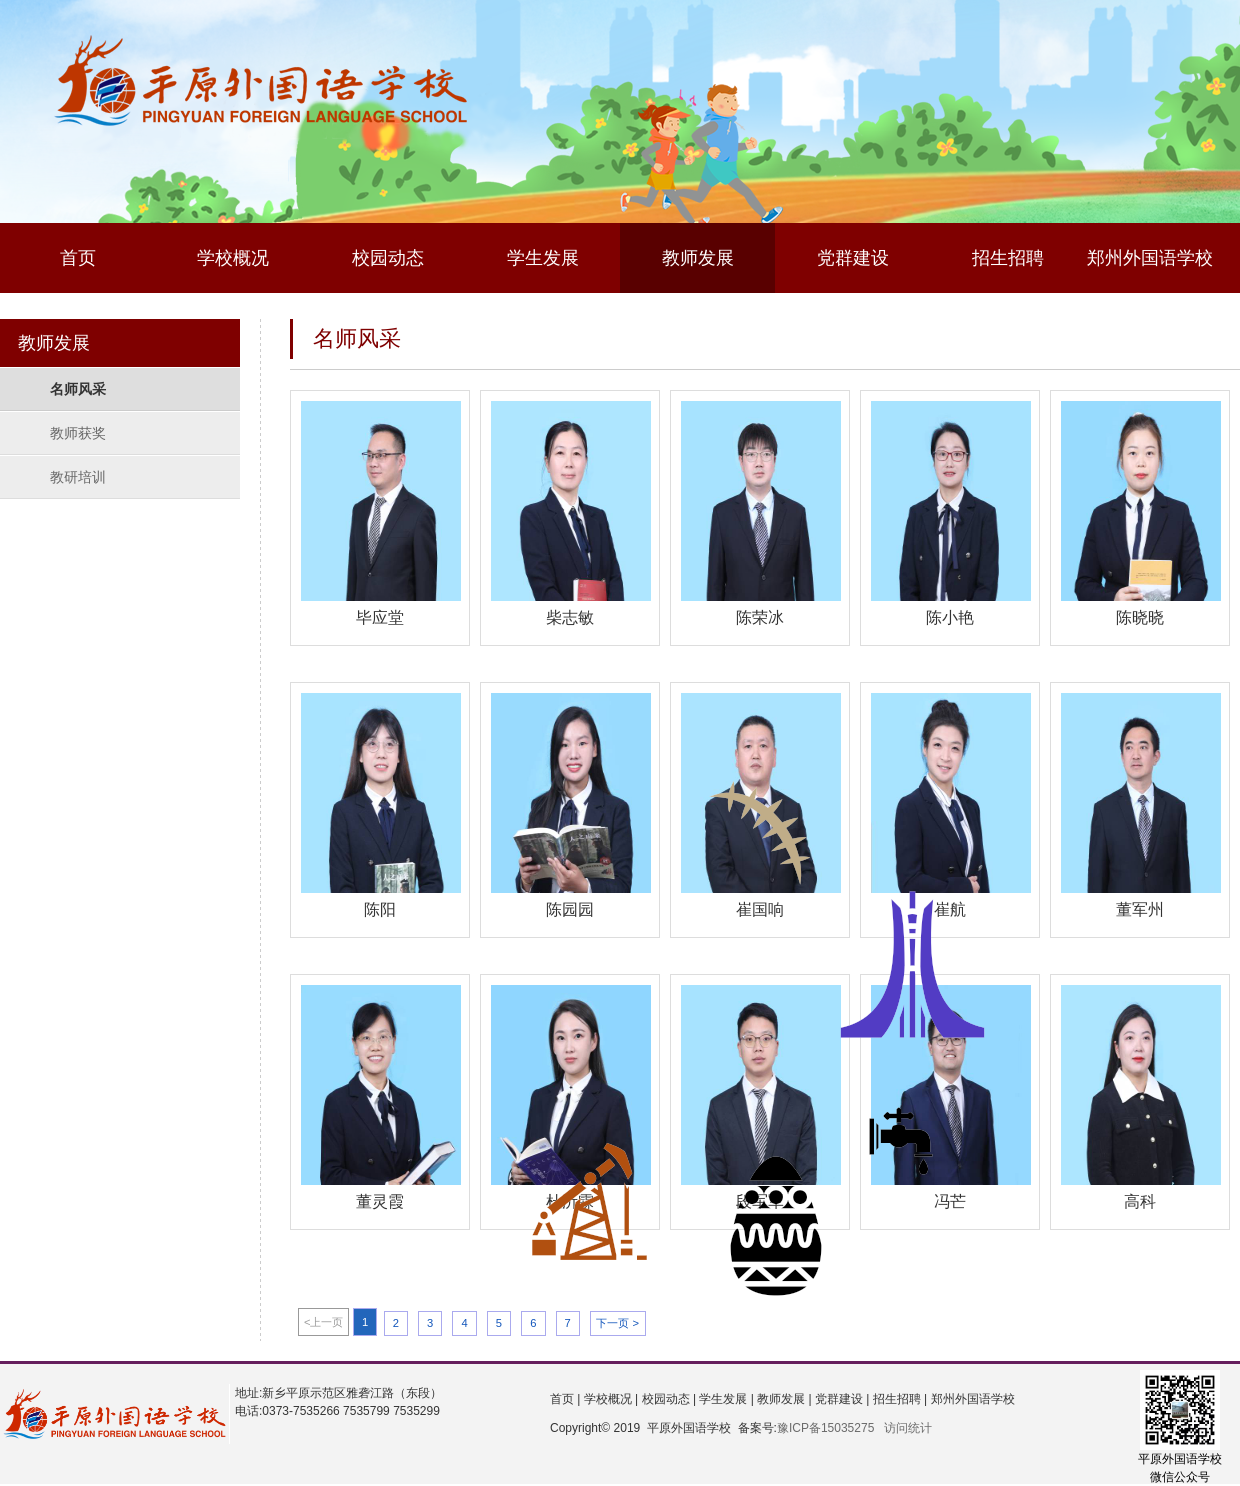 The image size is (1240, 1486). I want to click on water utility or plumbing settings, so click(901, 1141).